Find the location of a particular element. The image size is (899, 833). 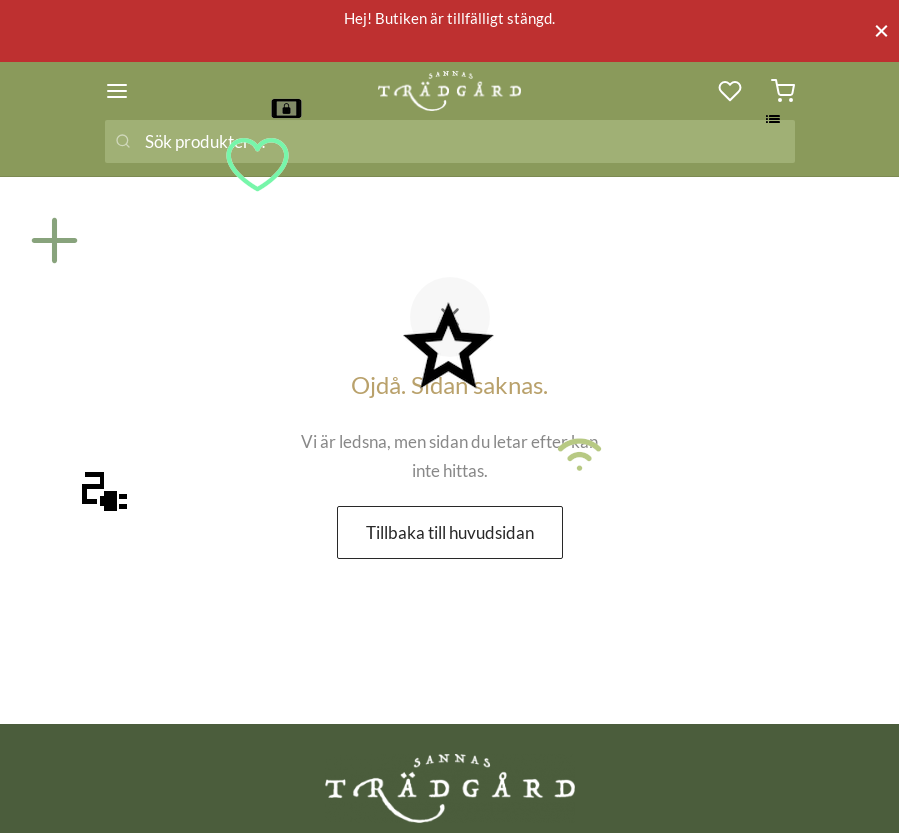

lock screen orientation to landscape mode is located at coordinates (286, 108).